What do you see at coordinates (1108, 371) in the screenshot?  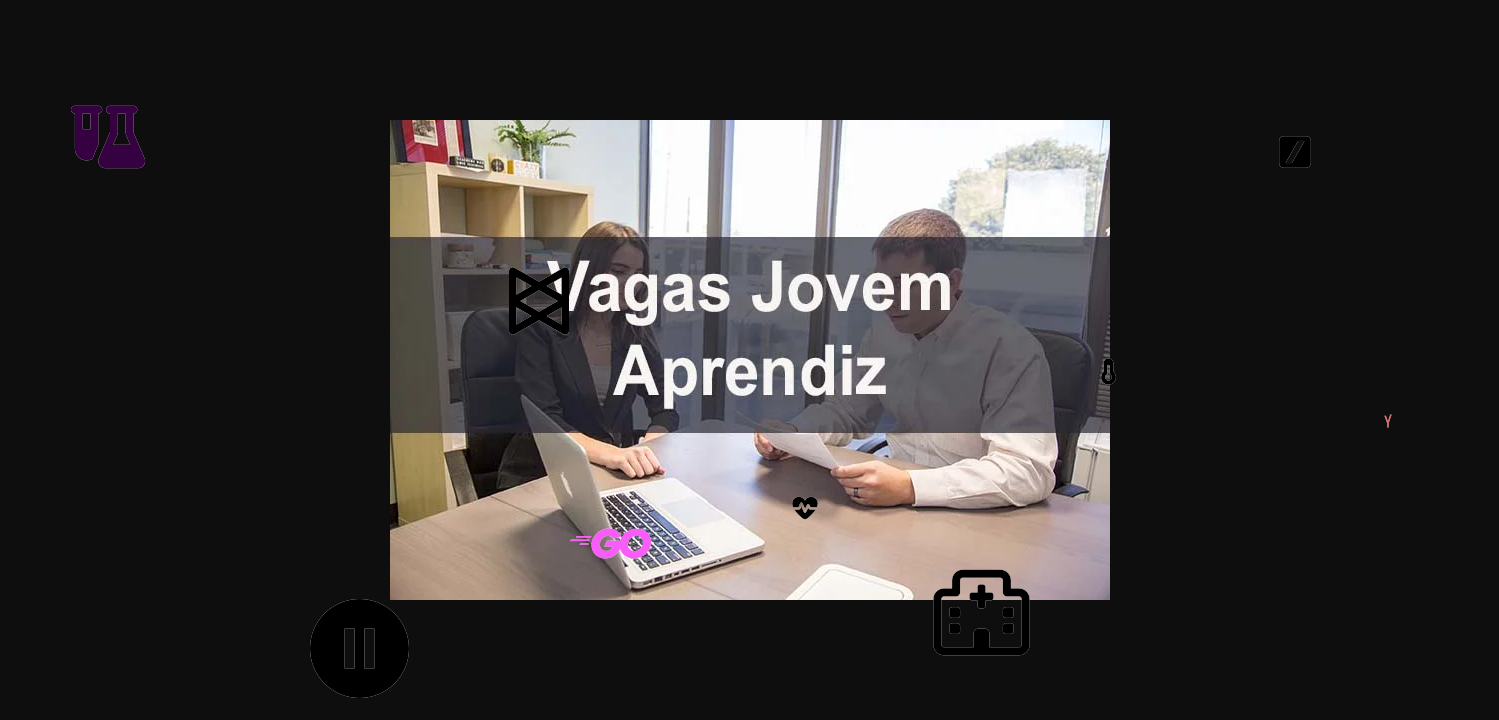 I see `indicates high temperature reading` at bounding box center [1108, 371].